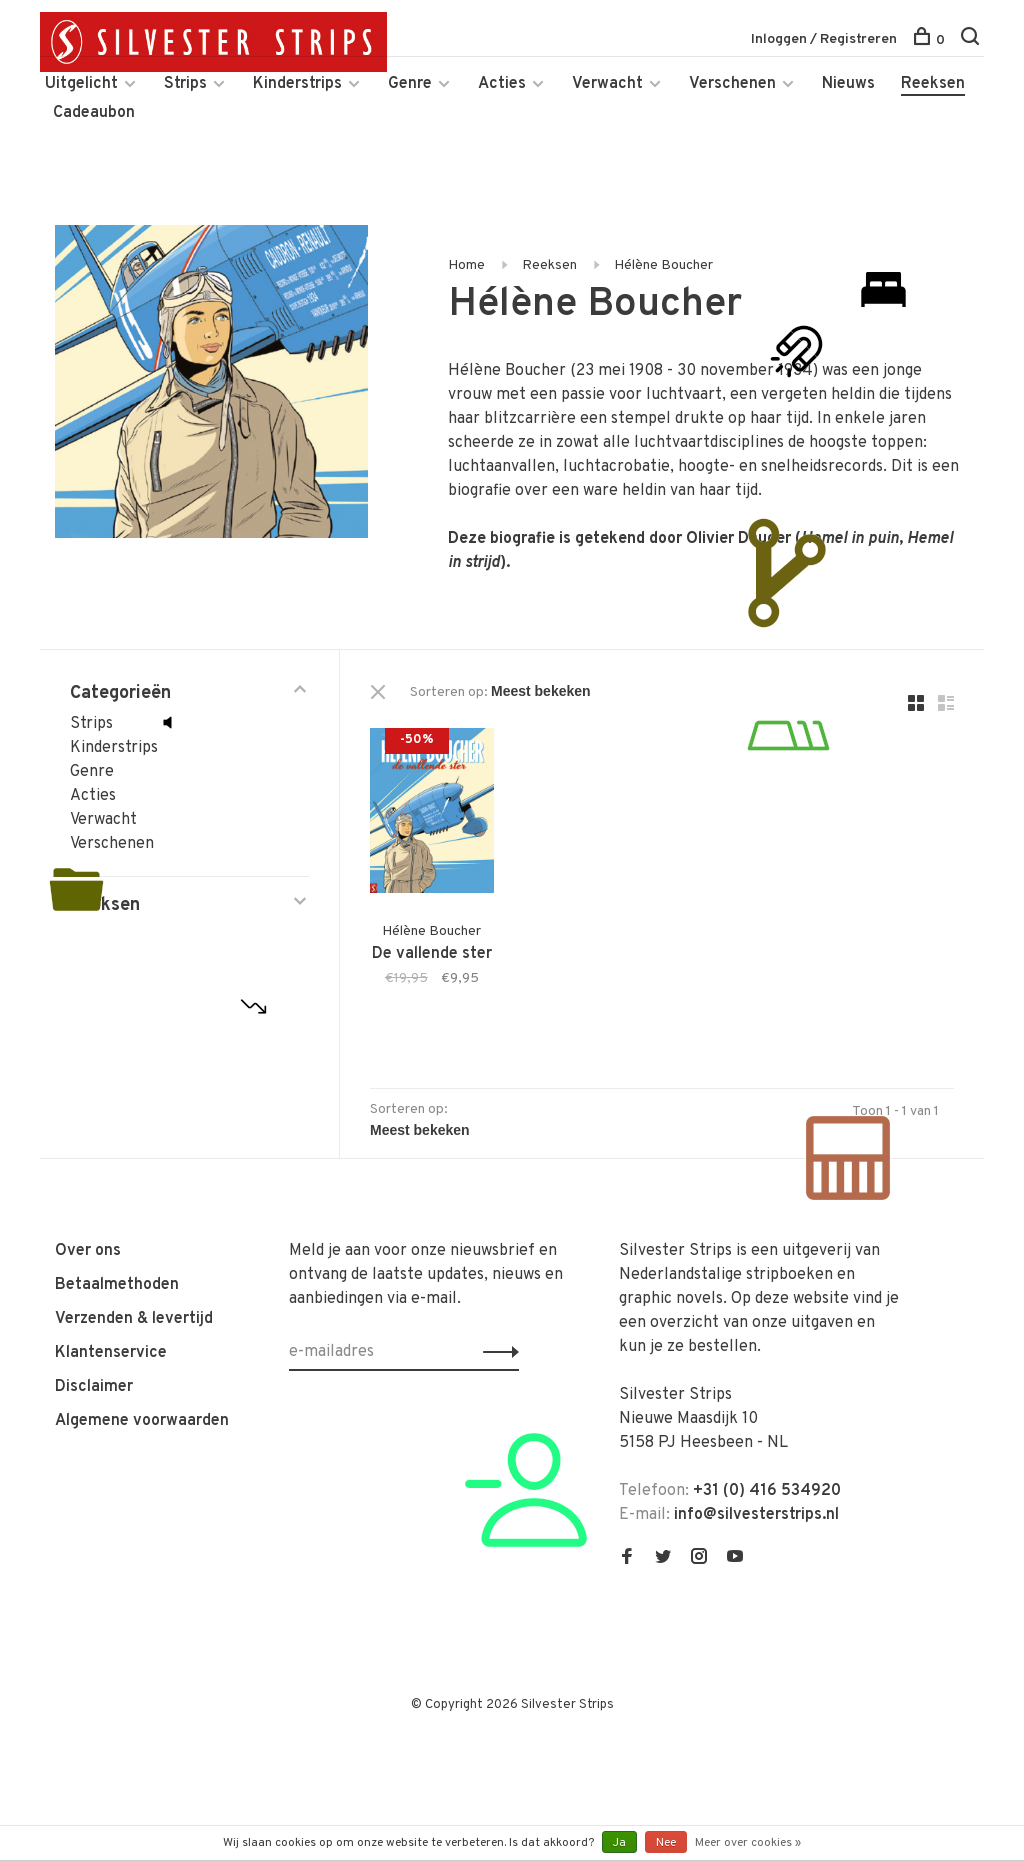 The height and width of the screenshot is (1861, 1024). Describe the element at coordinates (167, 722) in the screenshot. I see `mute audio or sound` at that location.